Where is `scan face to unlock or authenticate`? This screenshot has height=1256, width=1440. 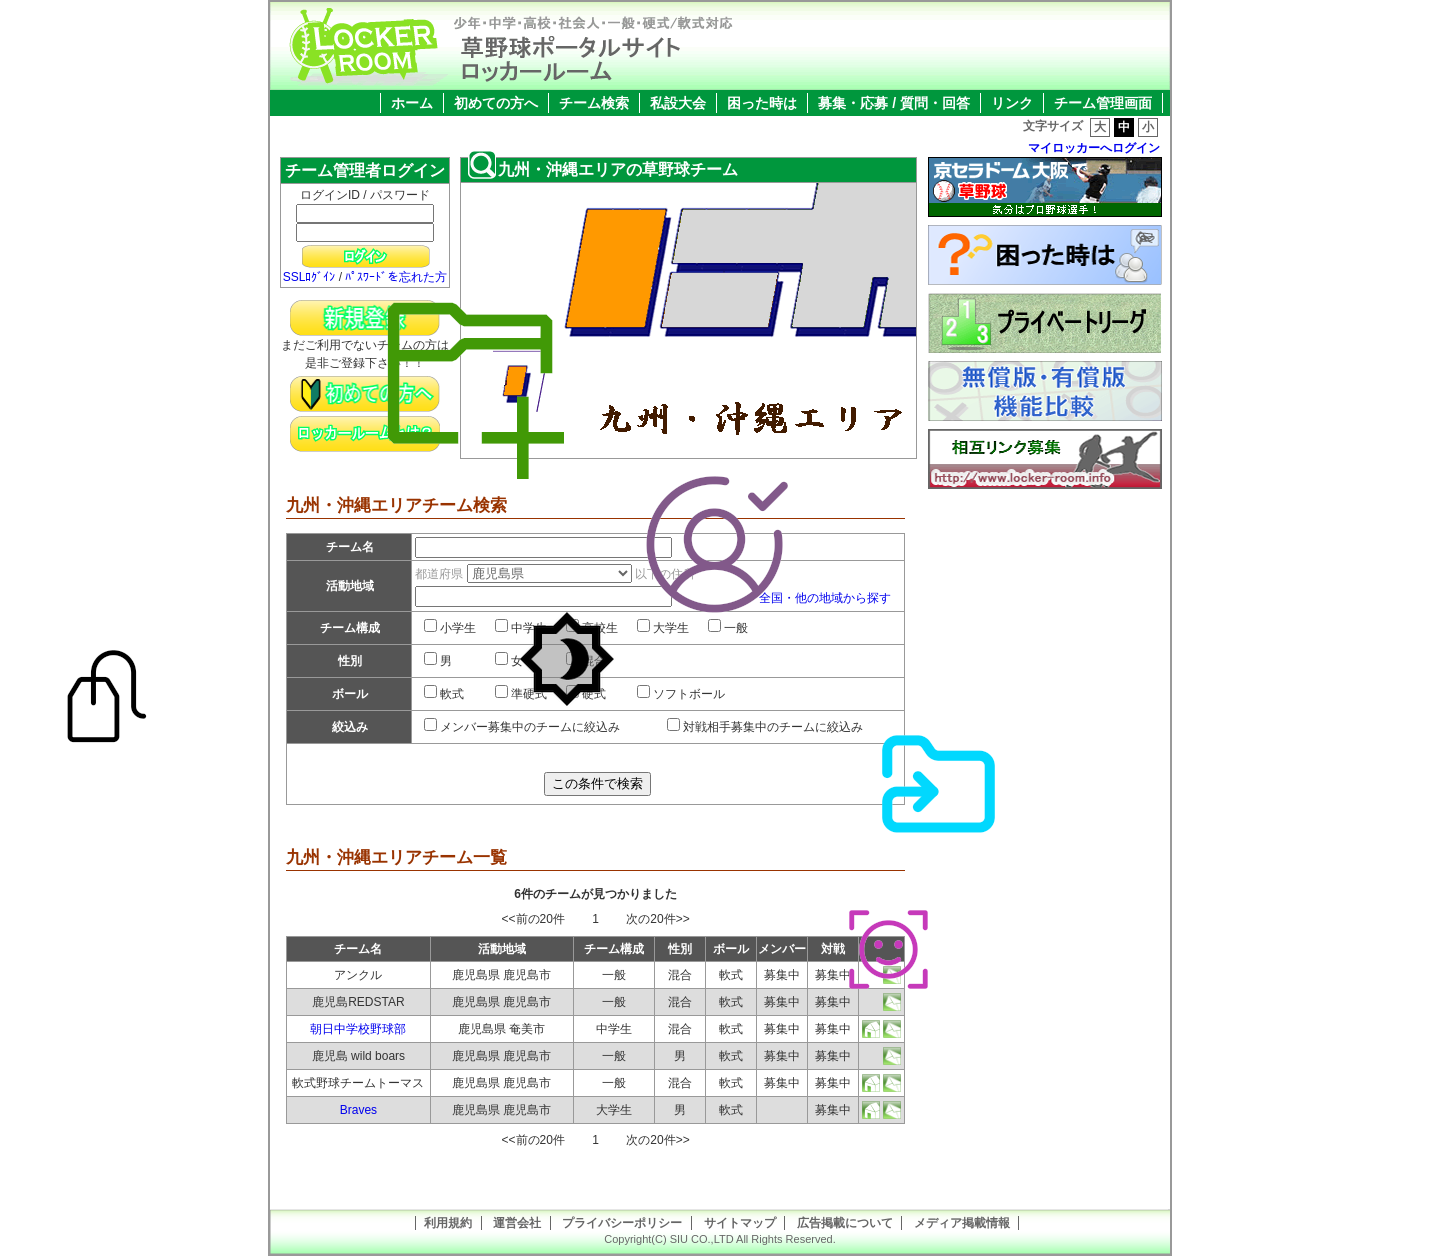 scan face to unlock or authenticate is located at coordinates (888, 949).